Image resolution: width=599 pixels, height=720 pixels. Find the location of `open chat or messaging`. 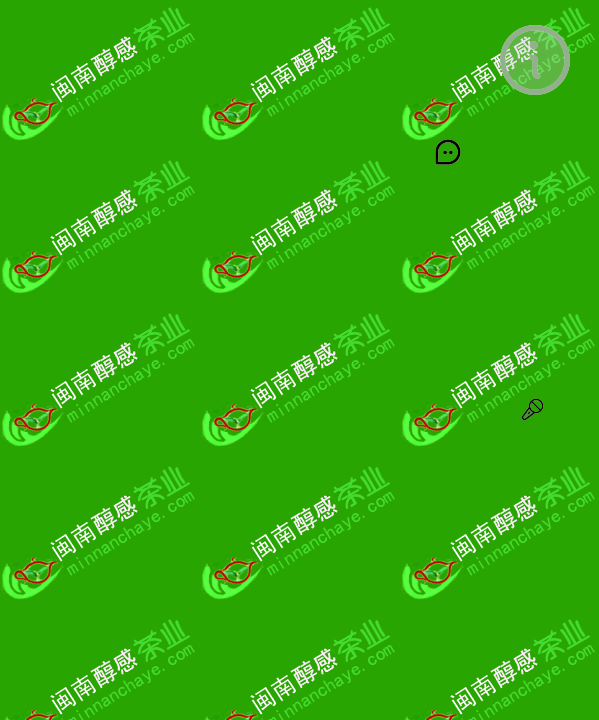

open chat or messaging is located at coordinates (447, 152).